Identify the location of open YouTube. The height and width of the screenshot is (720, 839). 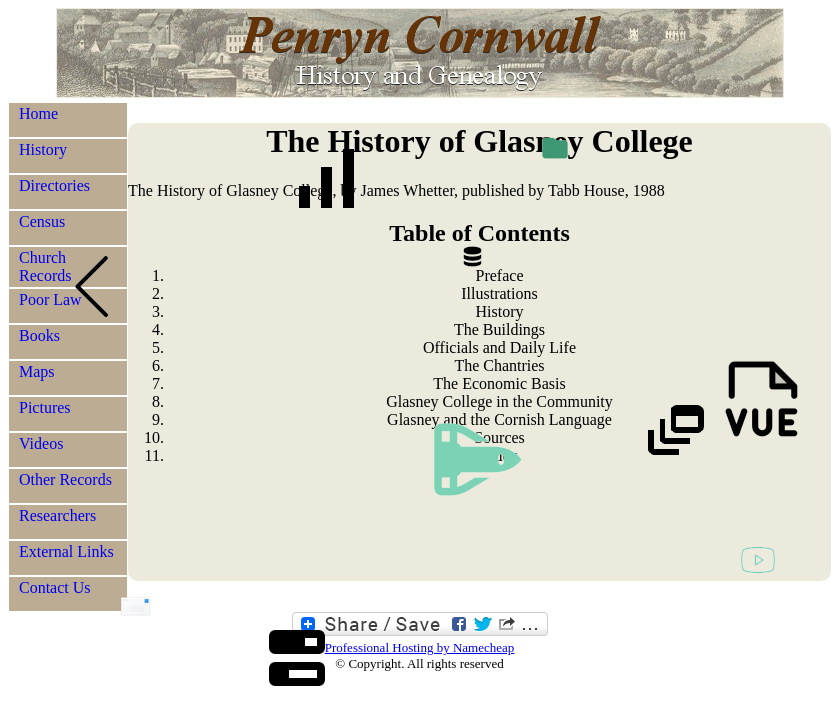
(758, 560).